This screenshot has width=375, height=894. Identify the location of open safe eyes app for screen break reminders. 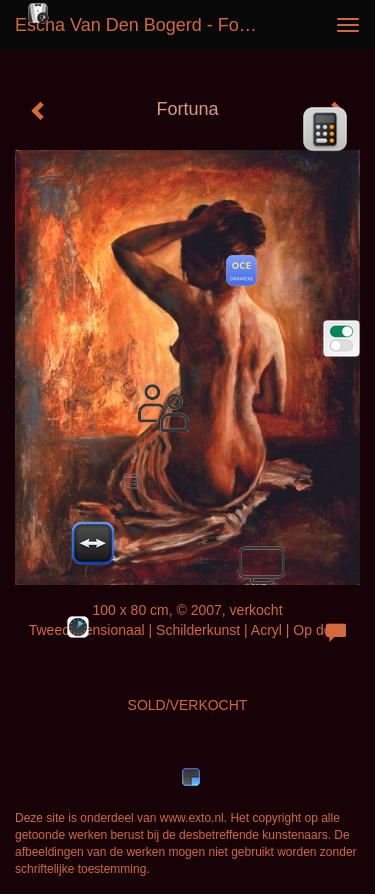
(78, 627).